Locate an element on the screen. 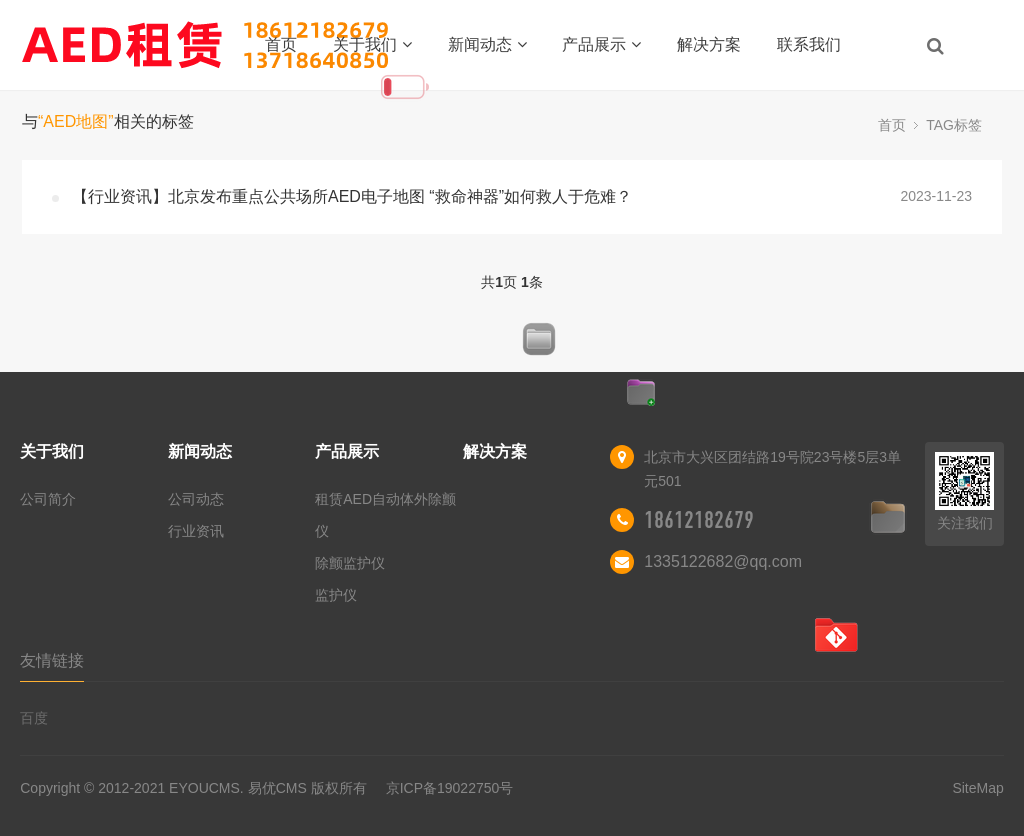 The image size is (1024, 836). open the files app to browse documents is located at coordinates (539, 339).